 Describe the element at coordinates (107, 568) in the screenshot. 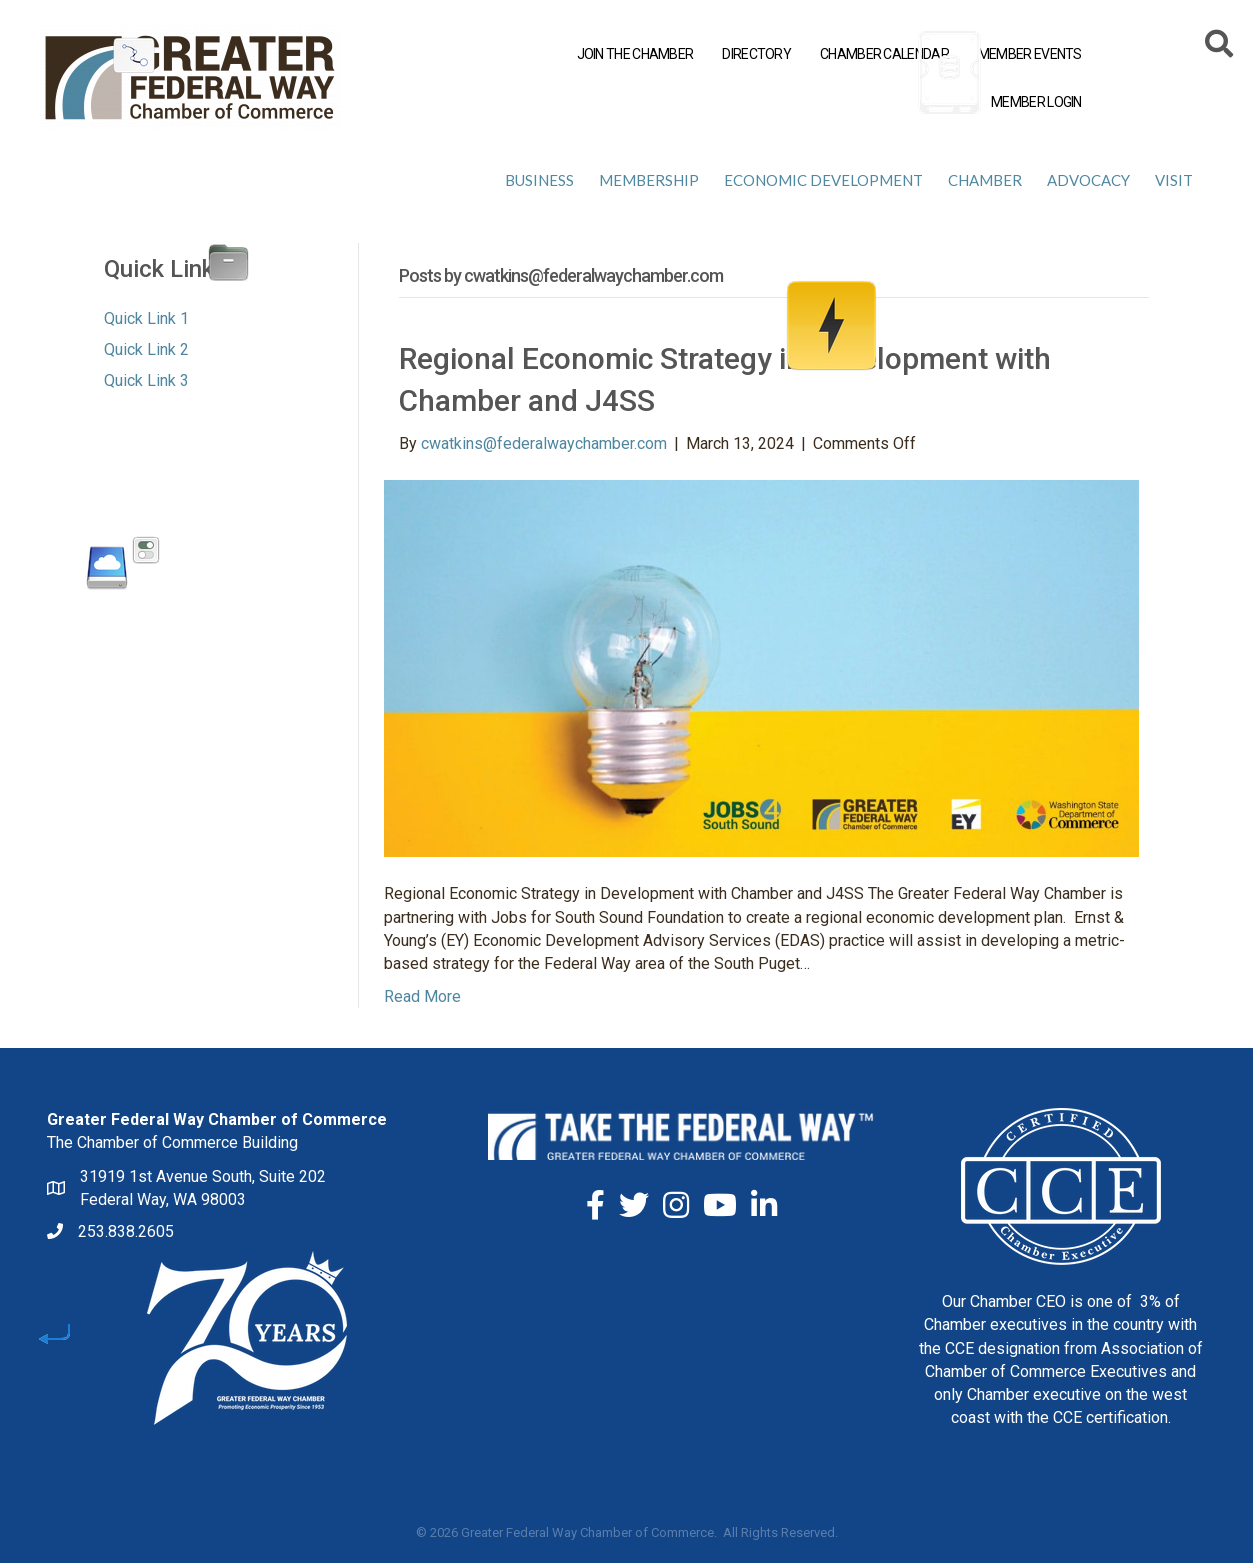

I see `access iDisk cloud storage` at that location.